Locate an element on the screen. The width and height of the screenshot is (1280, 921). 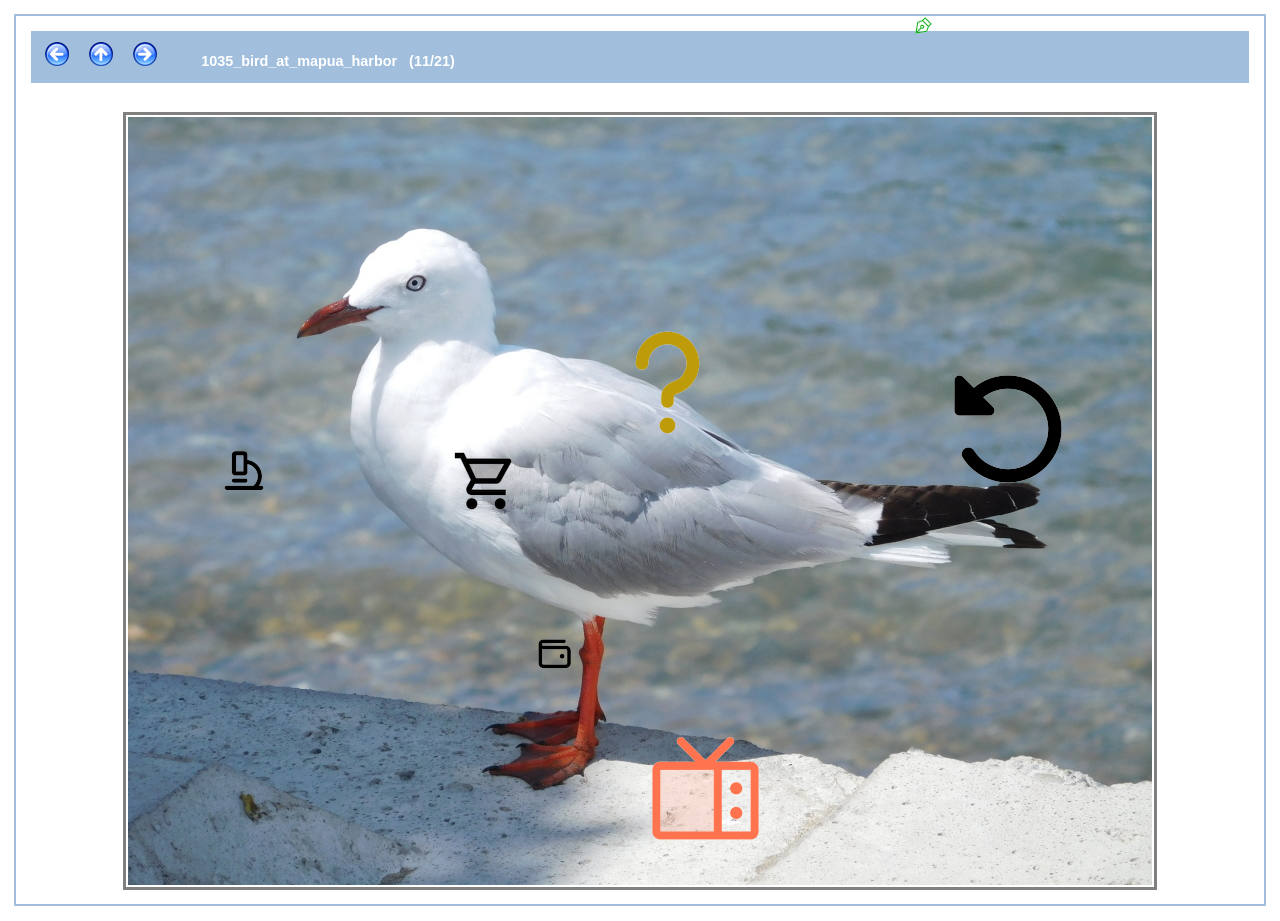
access your wallet or payment methods is located at coordinates (554, 655).